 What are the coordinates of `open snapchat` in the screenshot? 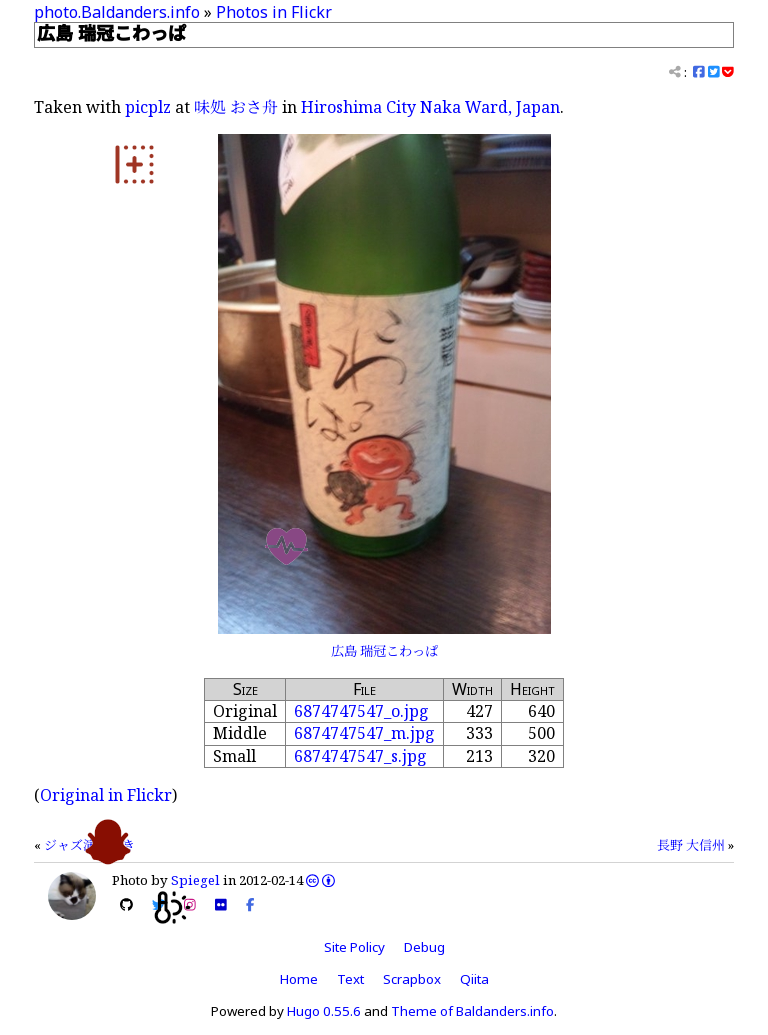 It's located at (108, 842).